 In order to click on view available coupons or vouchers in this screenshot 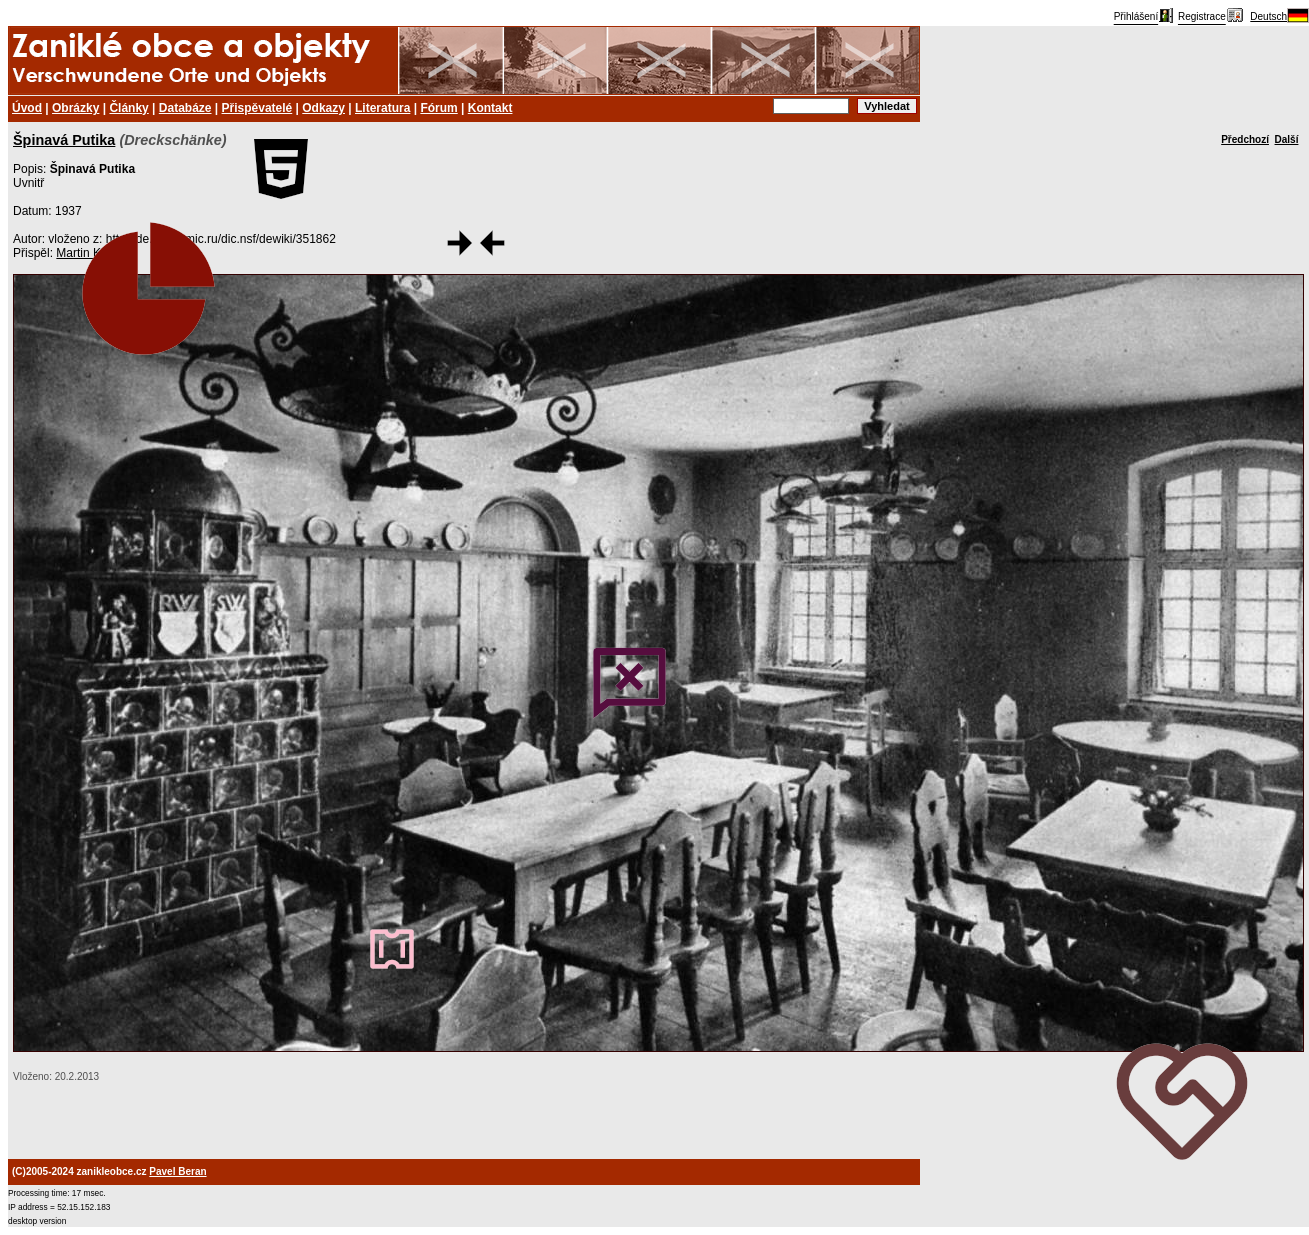, I will do `click(392, 949)`.